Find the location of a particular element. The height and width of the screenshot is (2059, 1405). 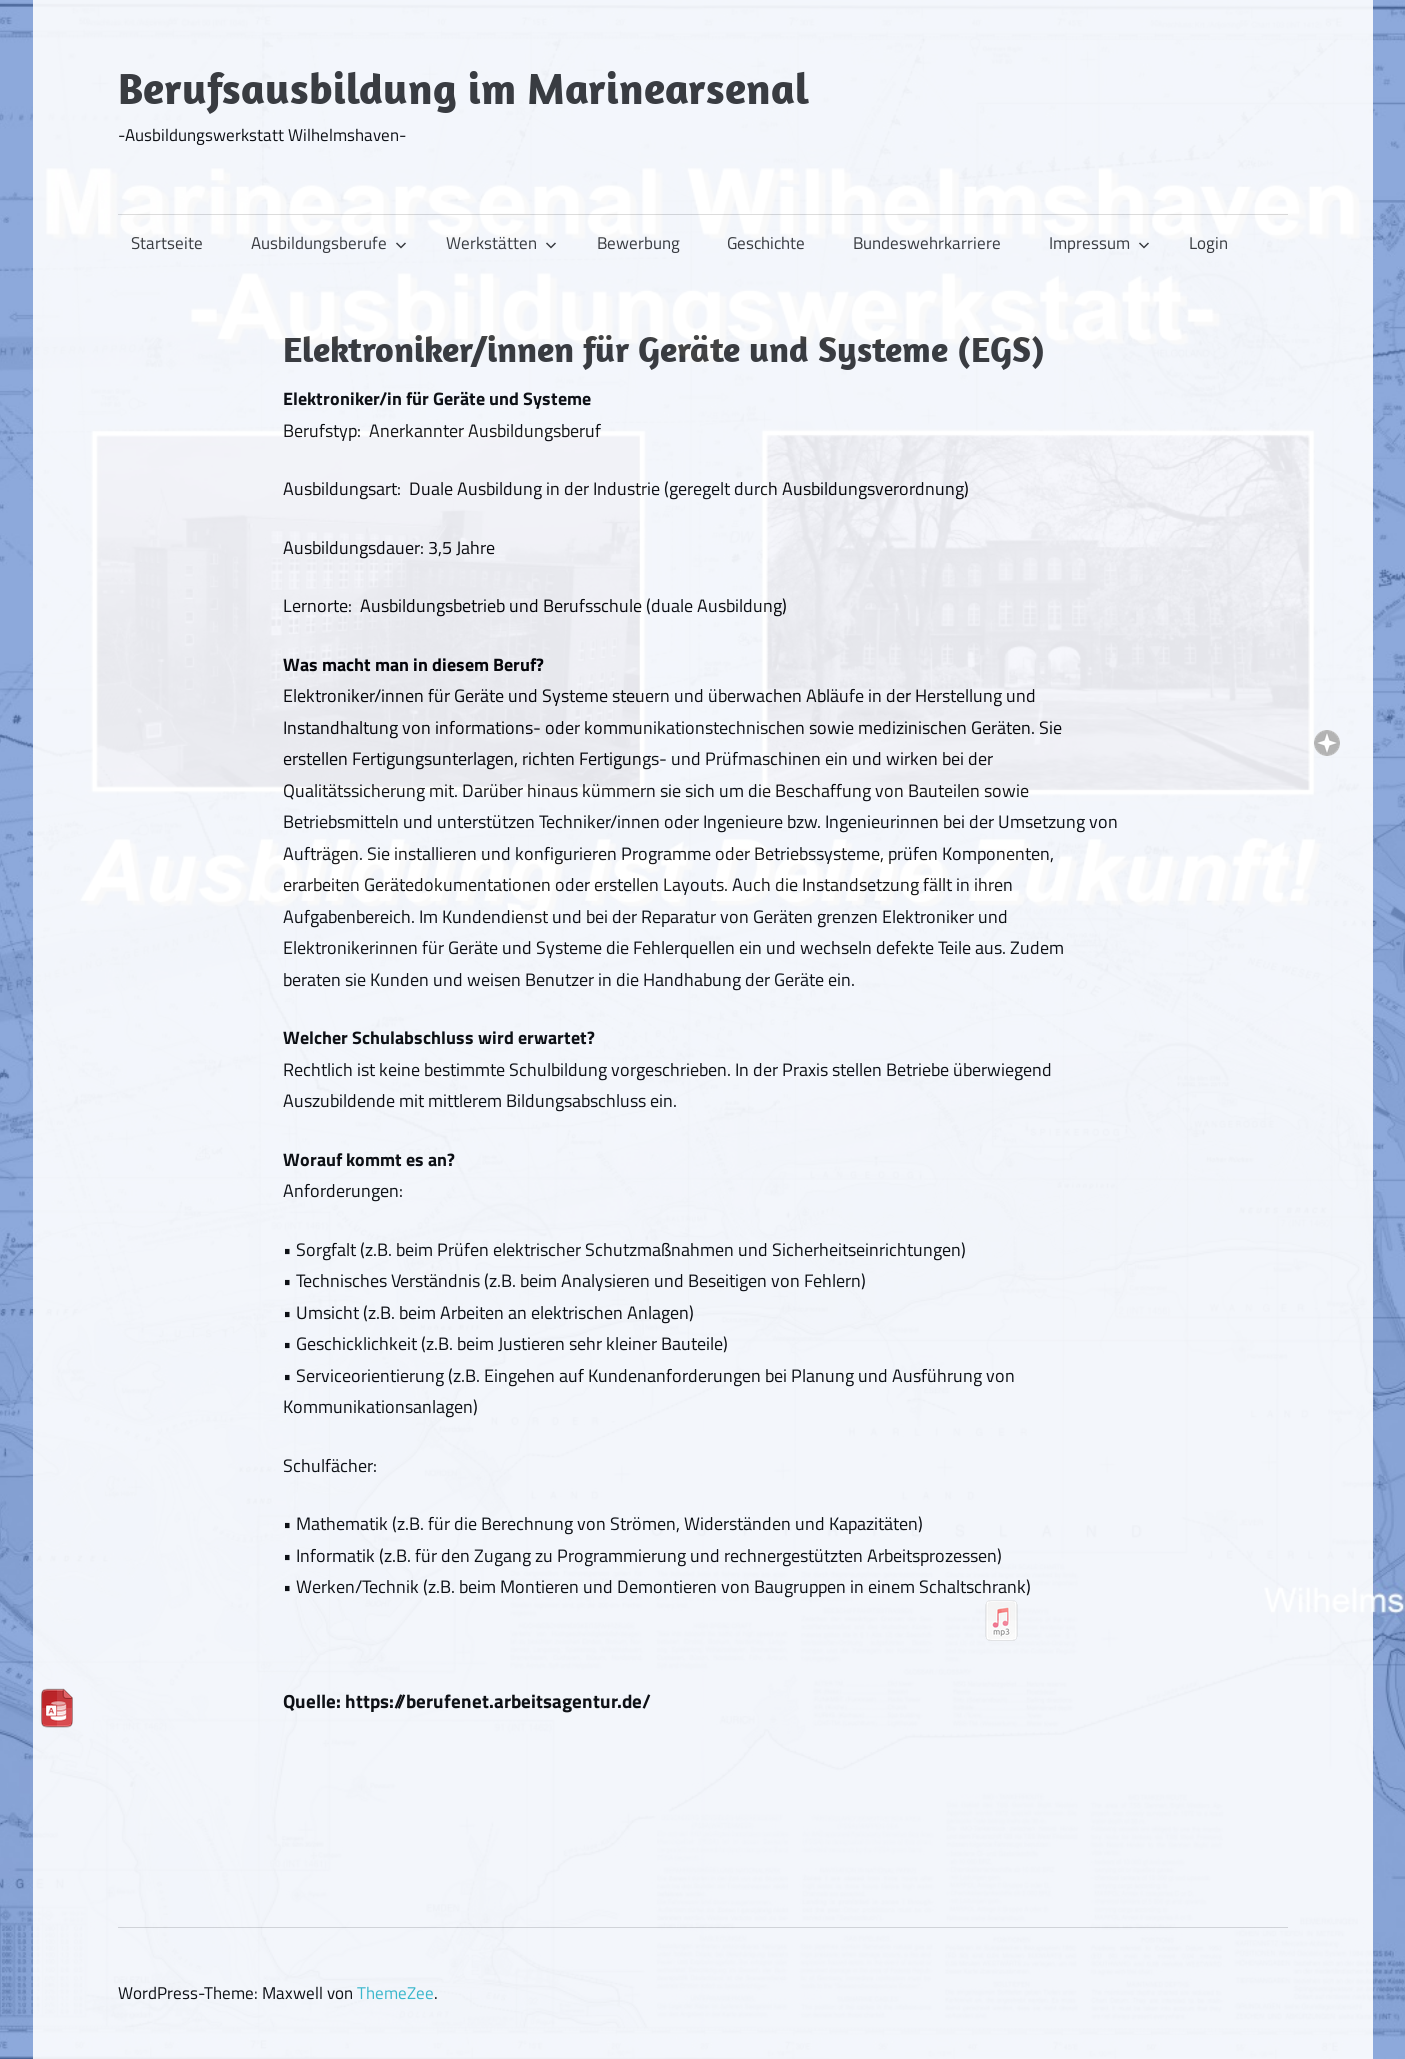

remove trust from a bluetooth device is located at coordinates (1327, 743).